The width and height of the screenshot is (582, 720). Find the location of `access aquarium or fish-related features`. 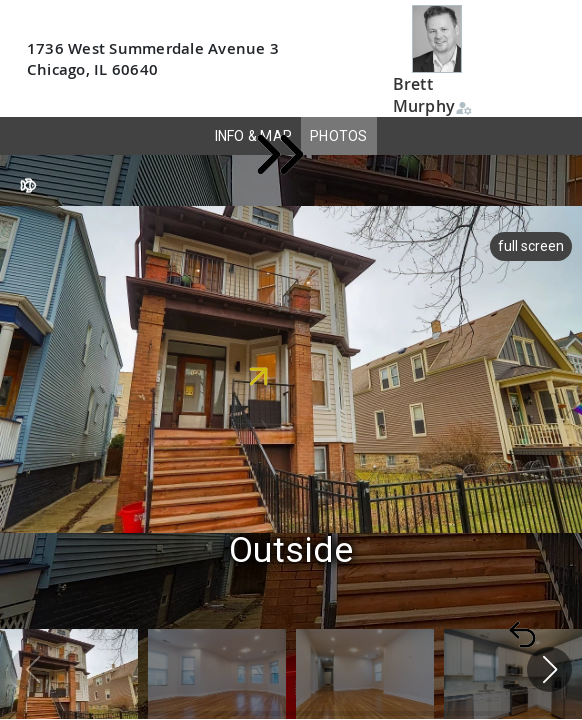

access aquarium or fish-related features is located at coordinates (28, 185).